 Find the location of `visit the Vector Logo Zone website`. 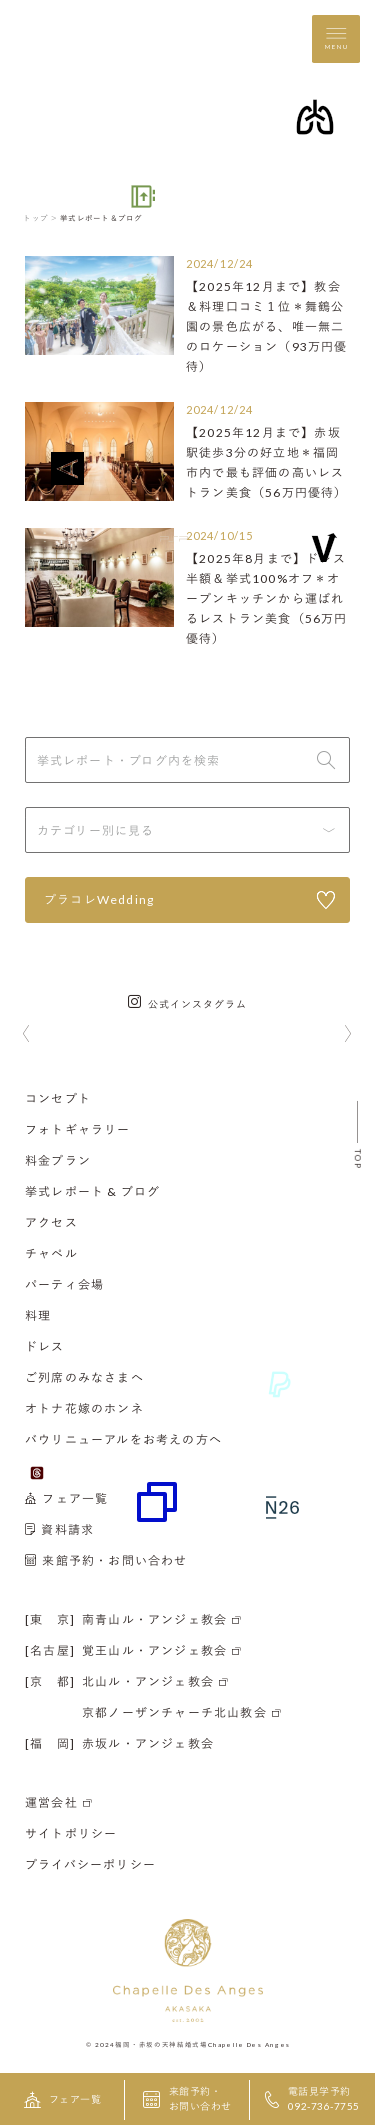

visit the Vector Logo Zone website is located at coordinates (324, 547).